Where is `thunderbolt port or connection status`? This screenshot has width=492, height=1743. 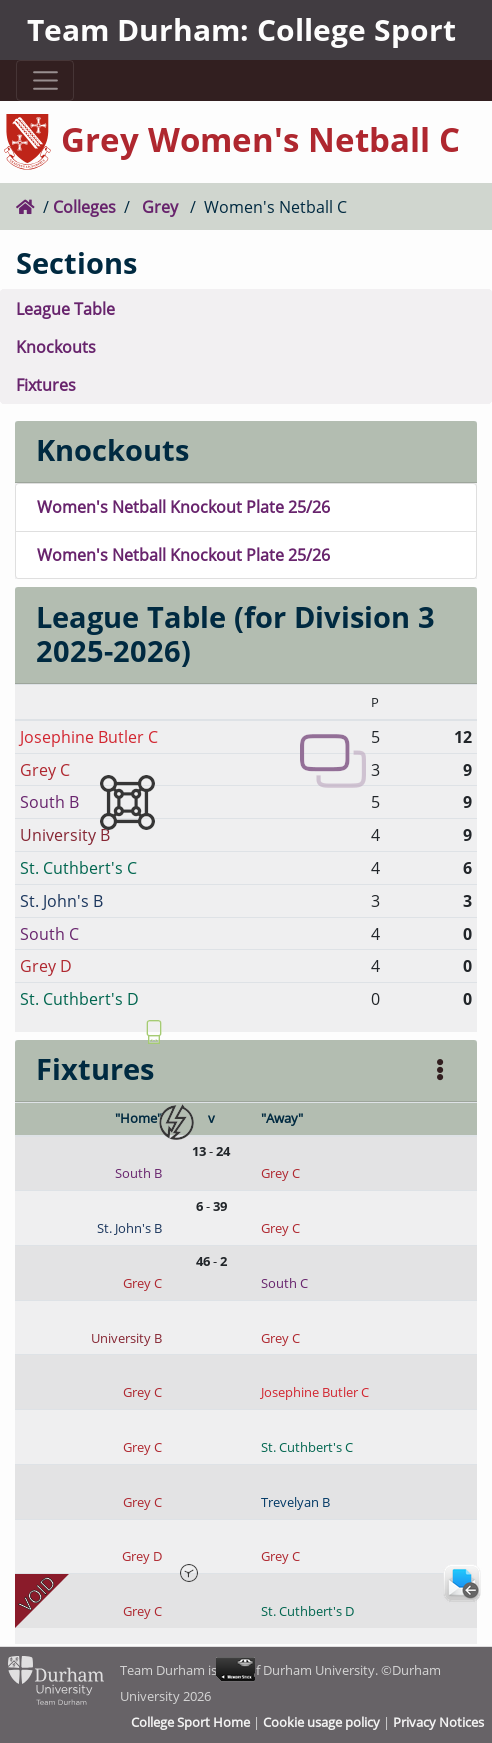
thunderbolt port or connection status is located at coordinates (176, 1122).